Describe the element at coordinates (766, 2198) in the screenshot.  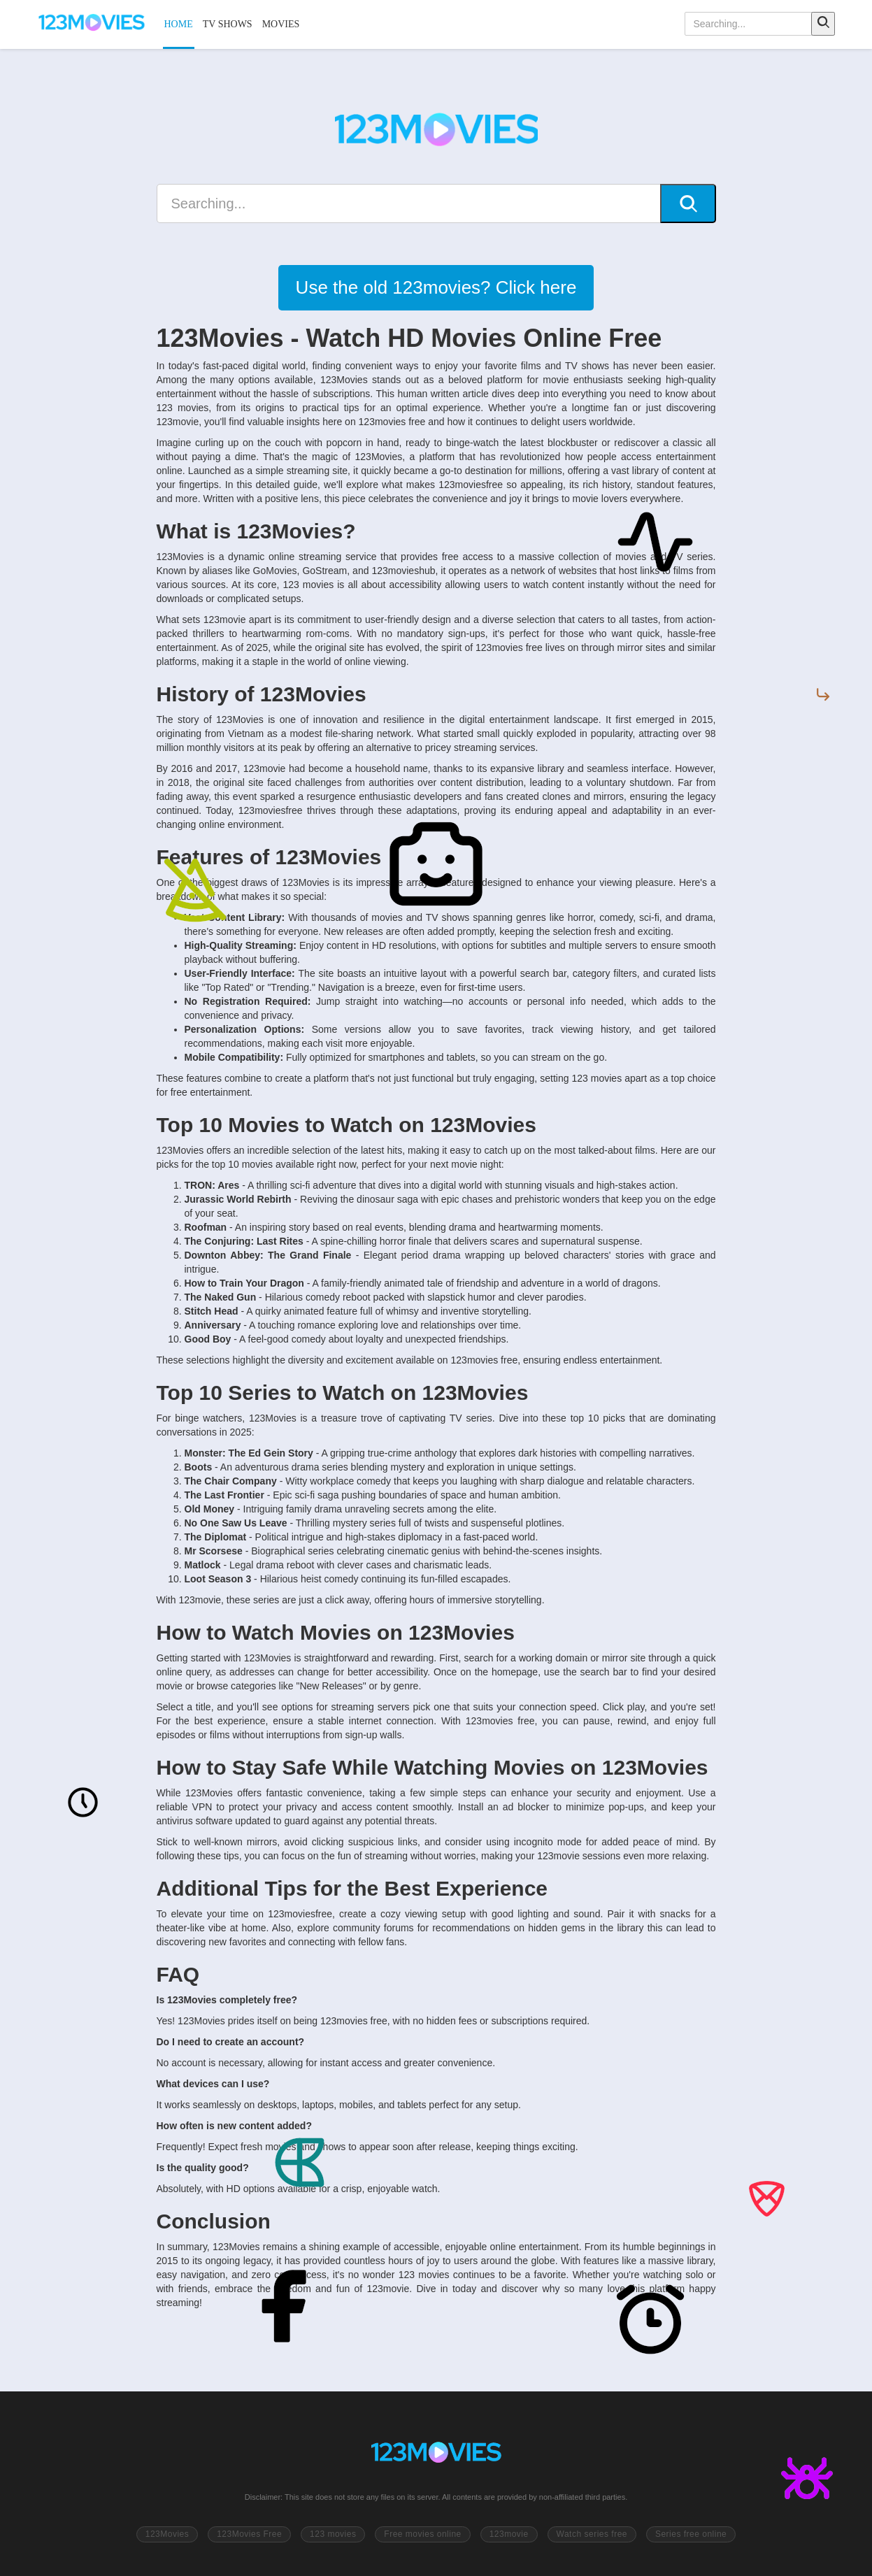
I see `open ctemplar secure email service` at that location.